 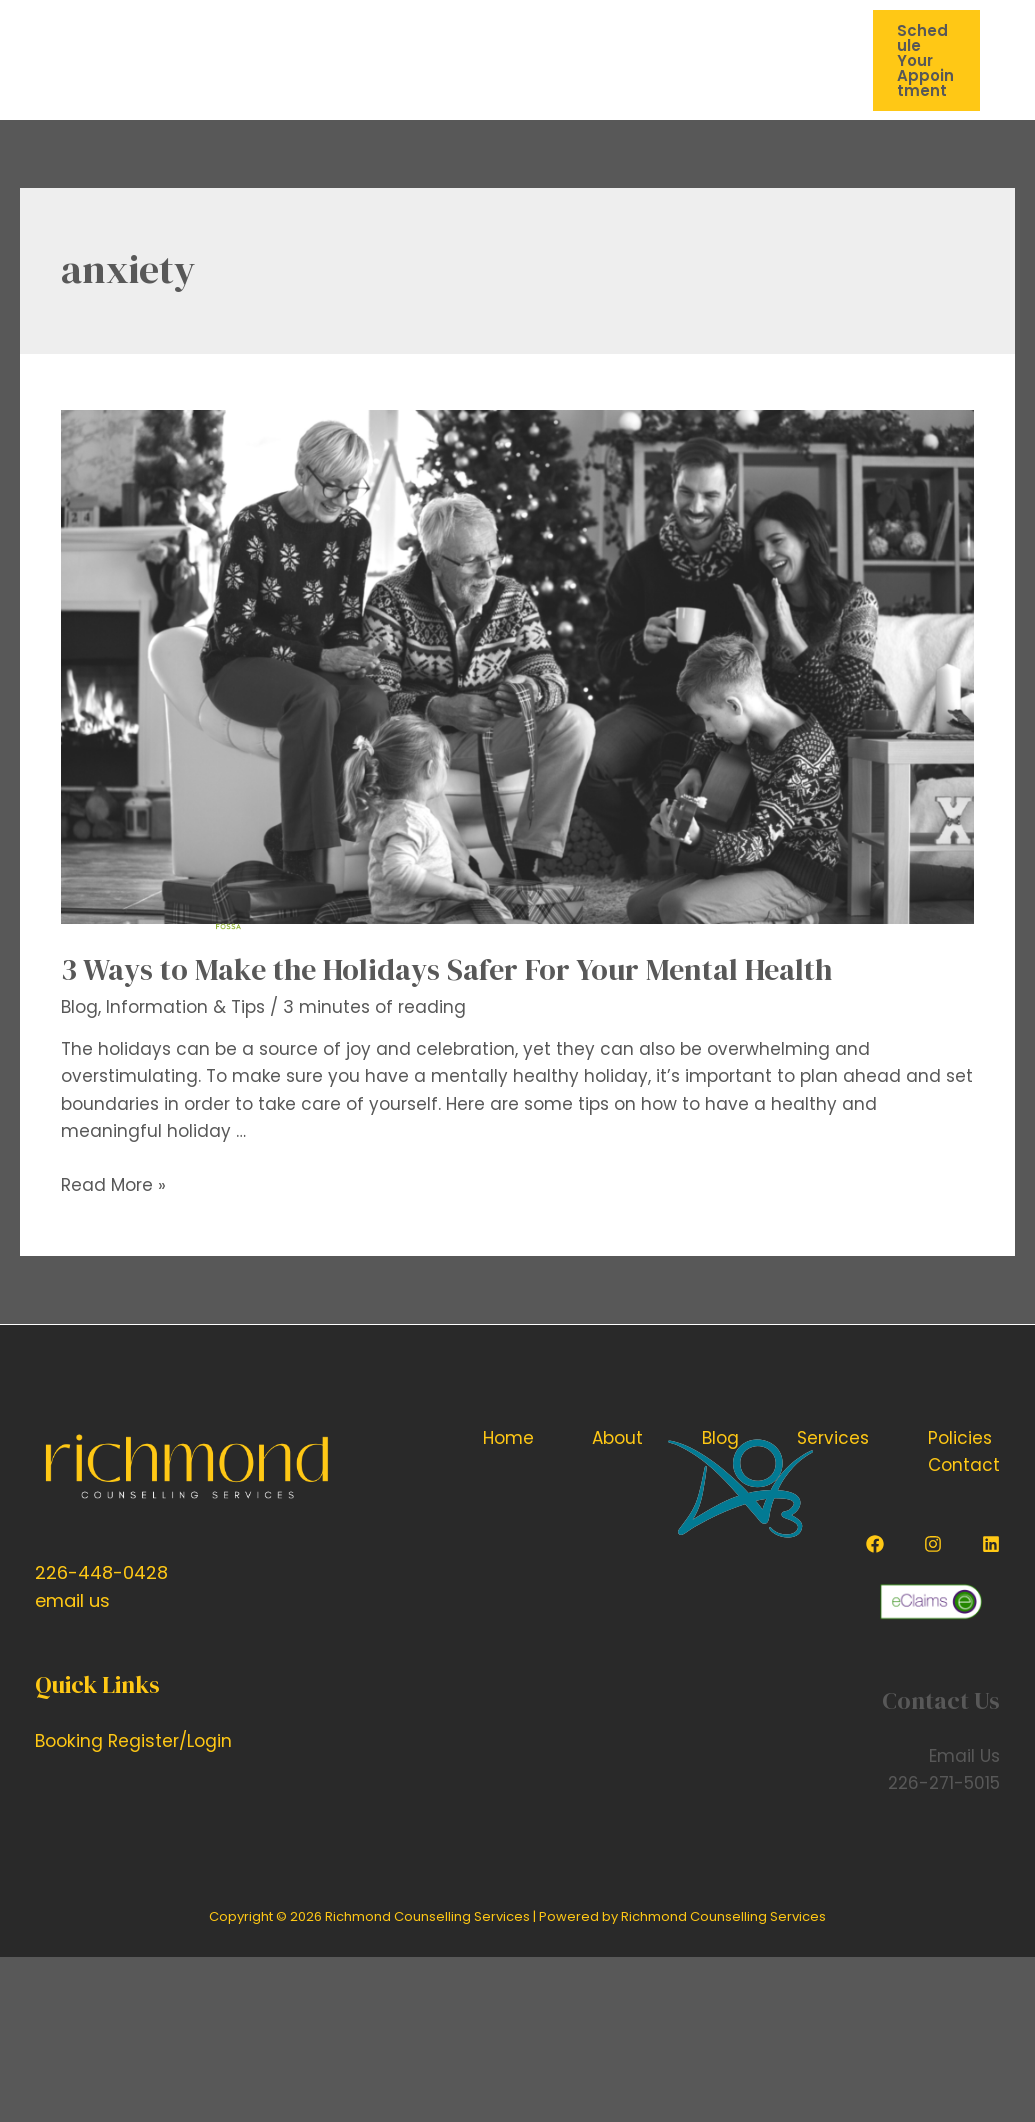 I want to click on open Archive of Our Own (AO3) website, so click(x=740, y=1488).